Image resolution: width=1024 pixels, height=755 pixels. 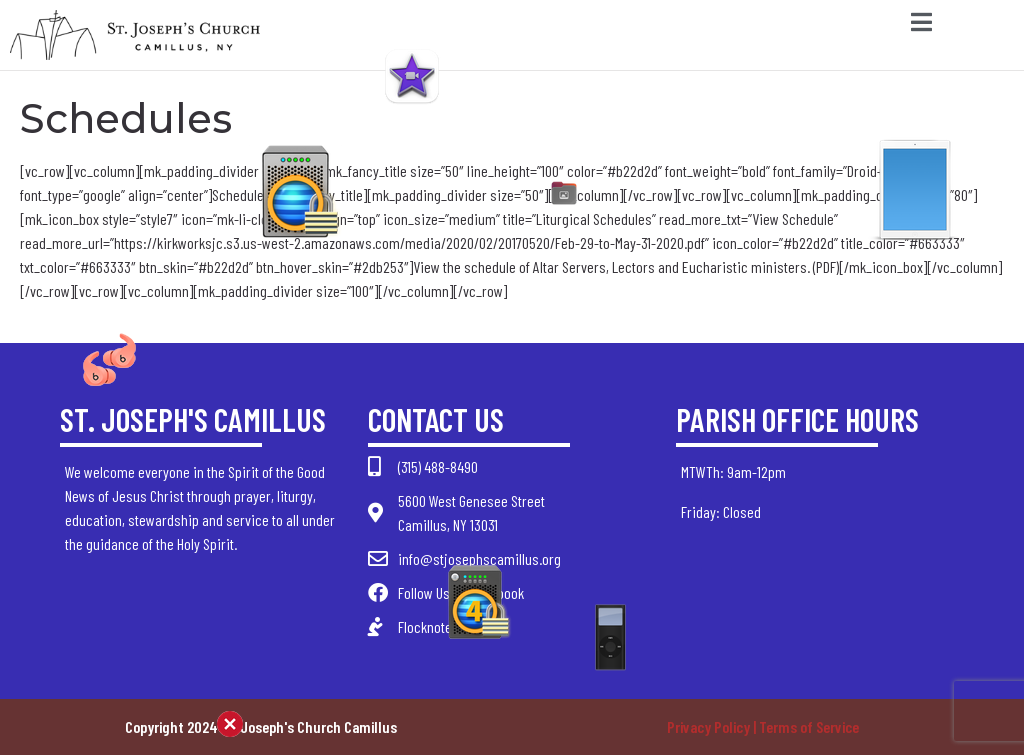 I want to click on locked RAID 4 storage array, so click(x=475, y=602).